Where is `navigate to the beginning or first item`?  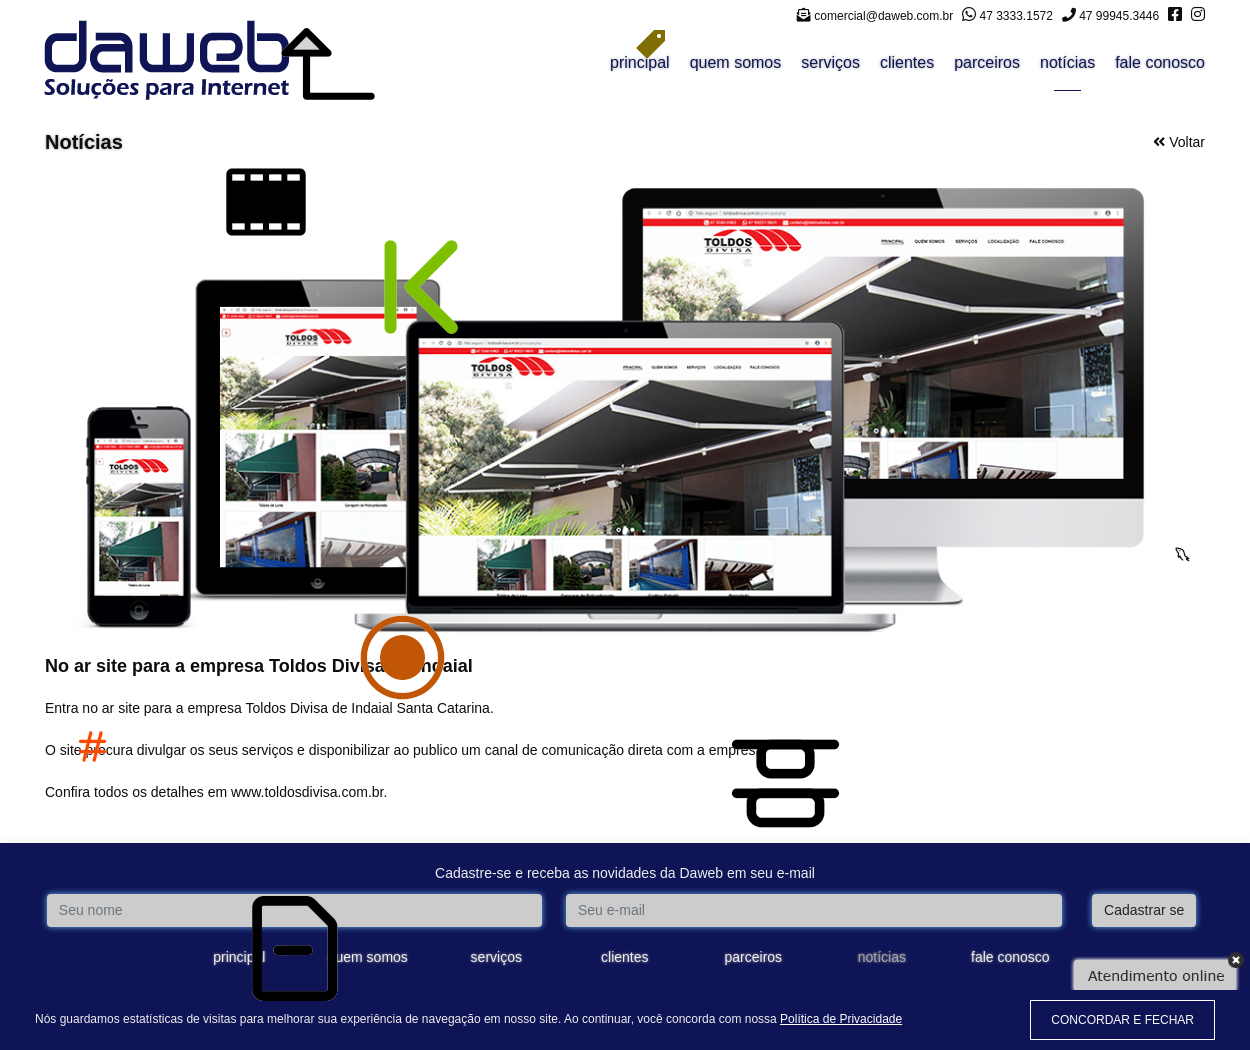
navigate to the beginning or first item is located at coordinates (419, 287).